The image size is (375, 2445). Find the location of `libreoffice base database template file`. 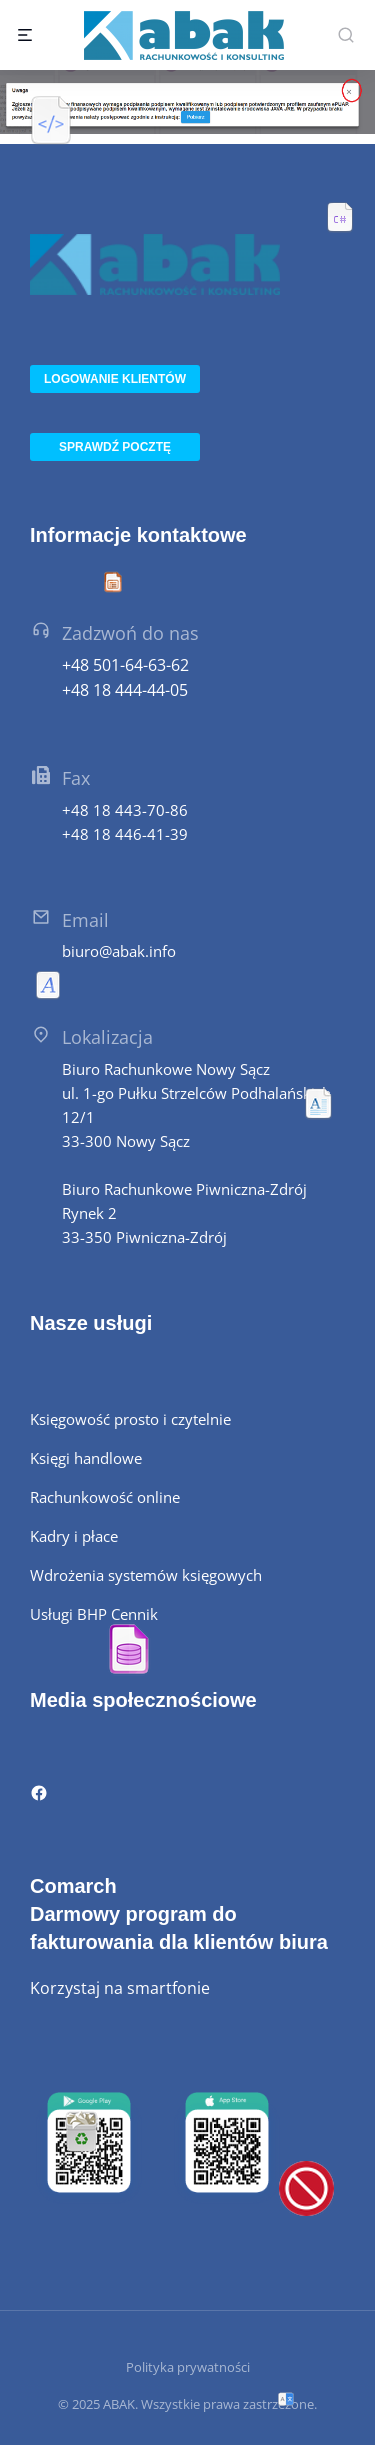

libreoffice base database template file is located at coordinates (129, 1649).